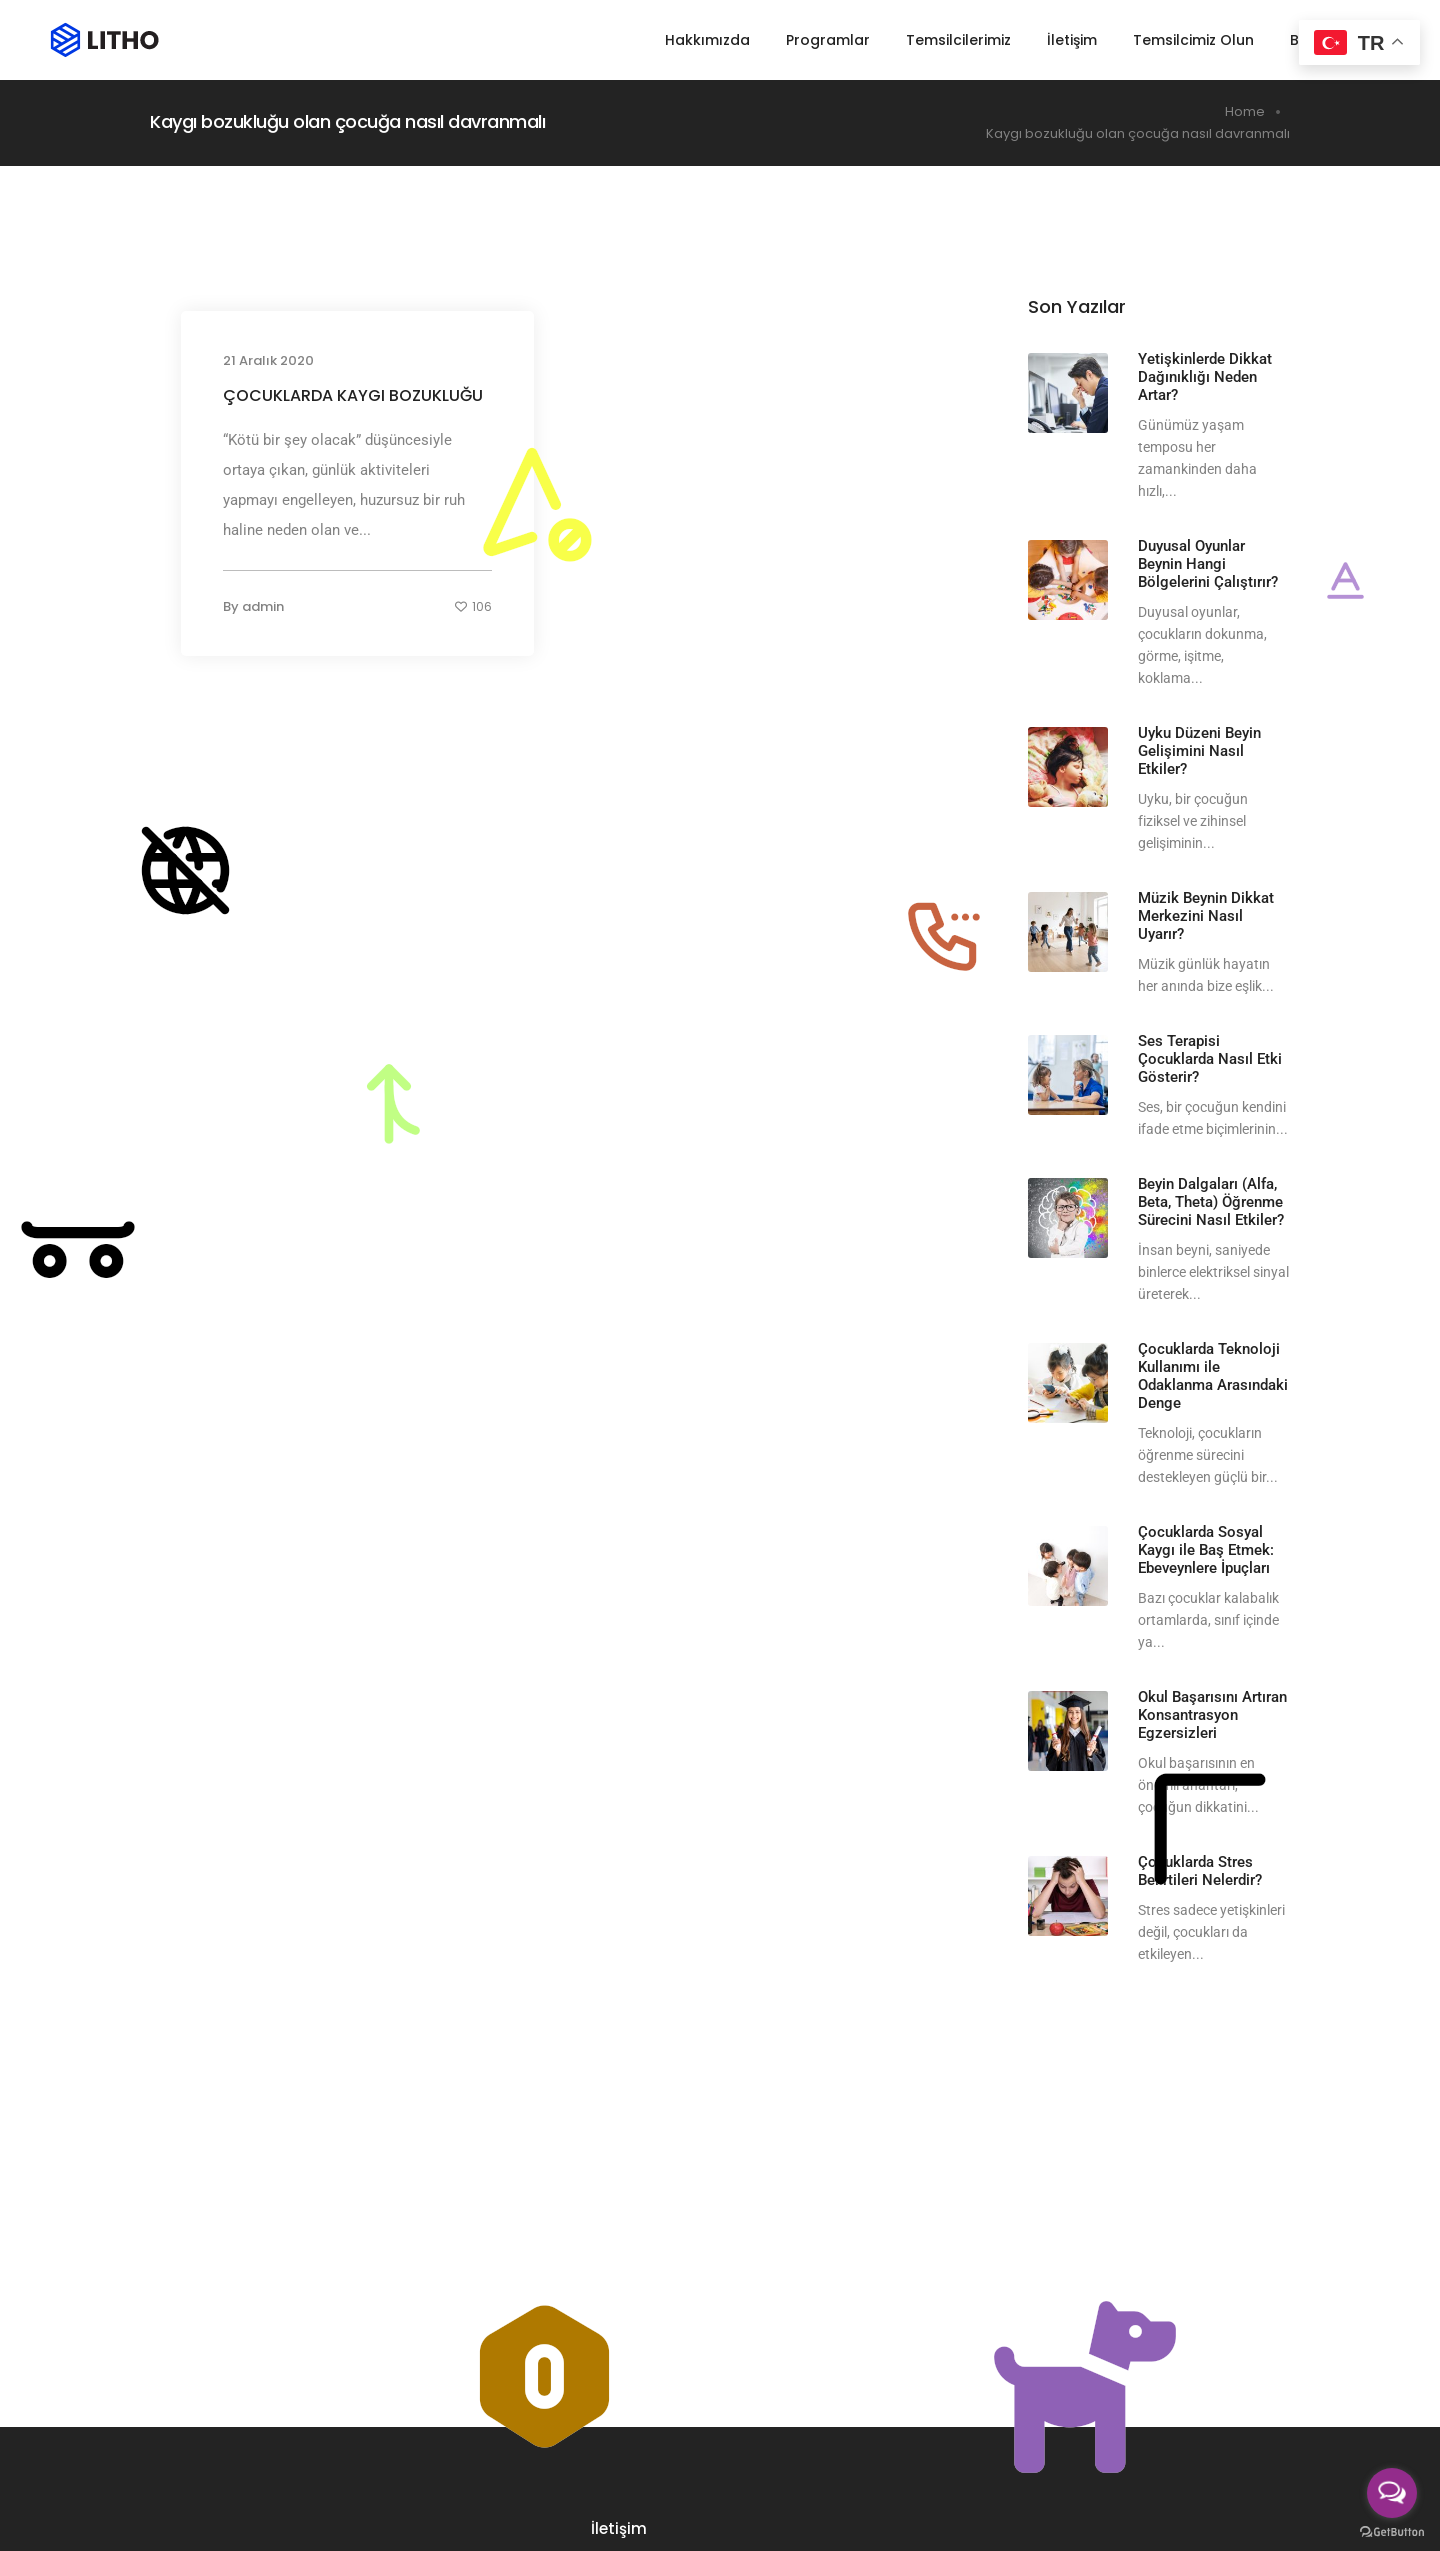 The height and width of the screenshot is (2551, 1440). Describe the element at coordinates (944, 935) in the screenshot. I see `indicates an active or incoming call` at that location.